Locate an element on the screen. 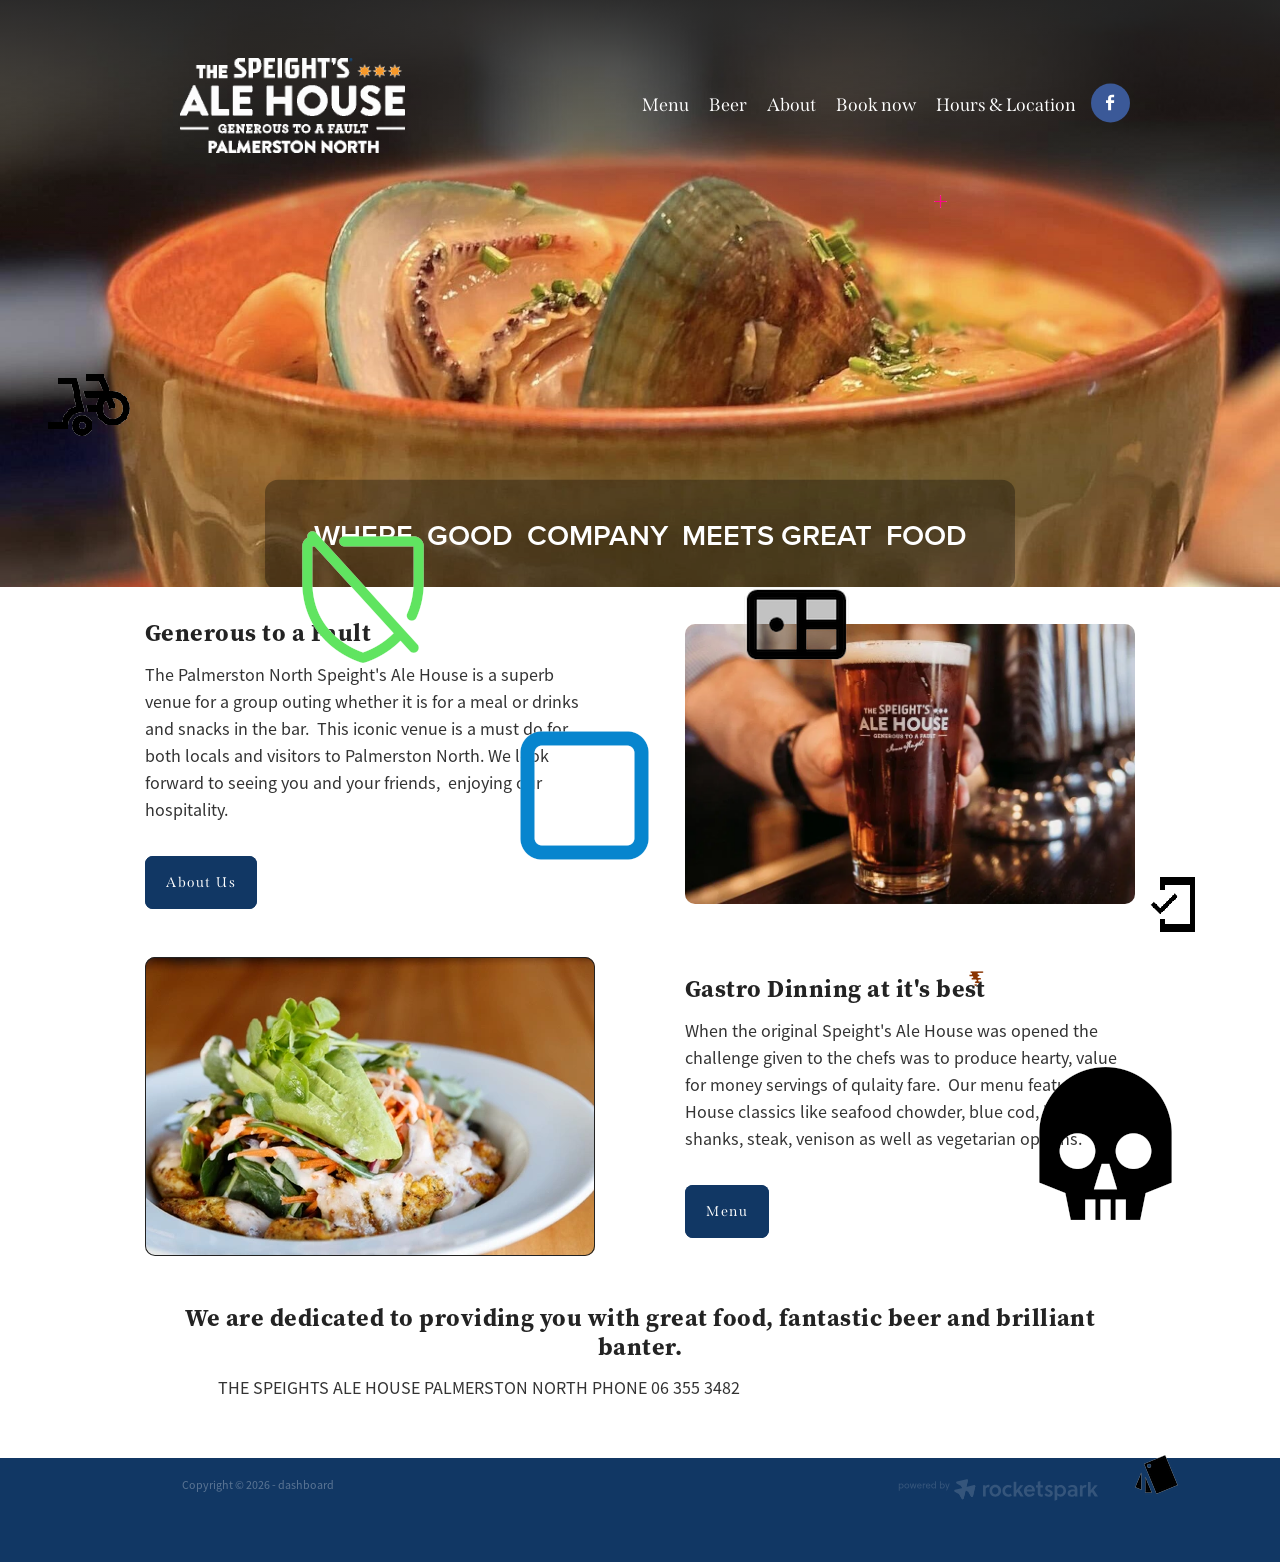 The width and height of the screenshot is (1280, 1562). indicates severe weather alert or tornado warning is located at coordinates (976, 978).